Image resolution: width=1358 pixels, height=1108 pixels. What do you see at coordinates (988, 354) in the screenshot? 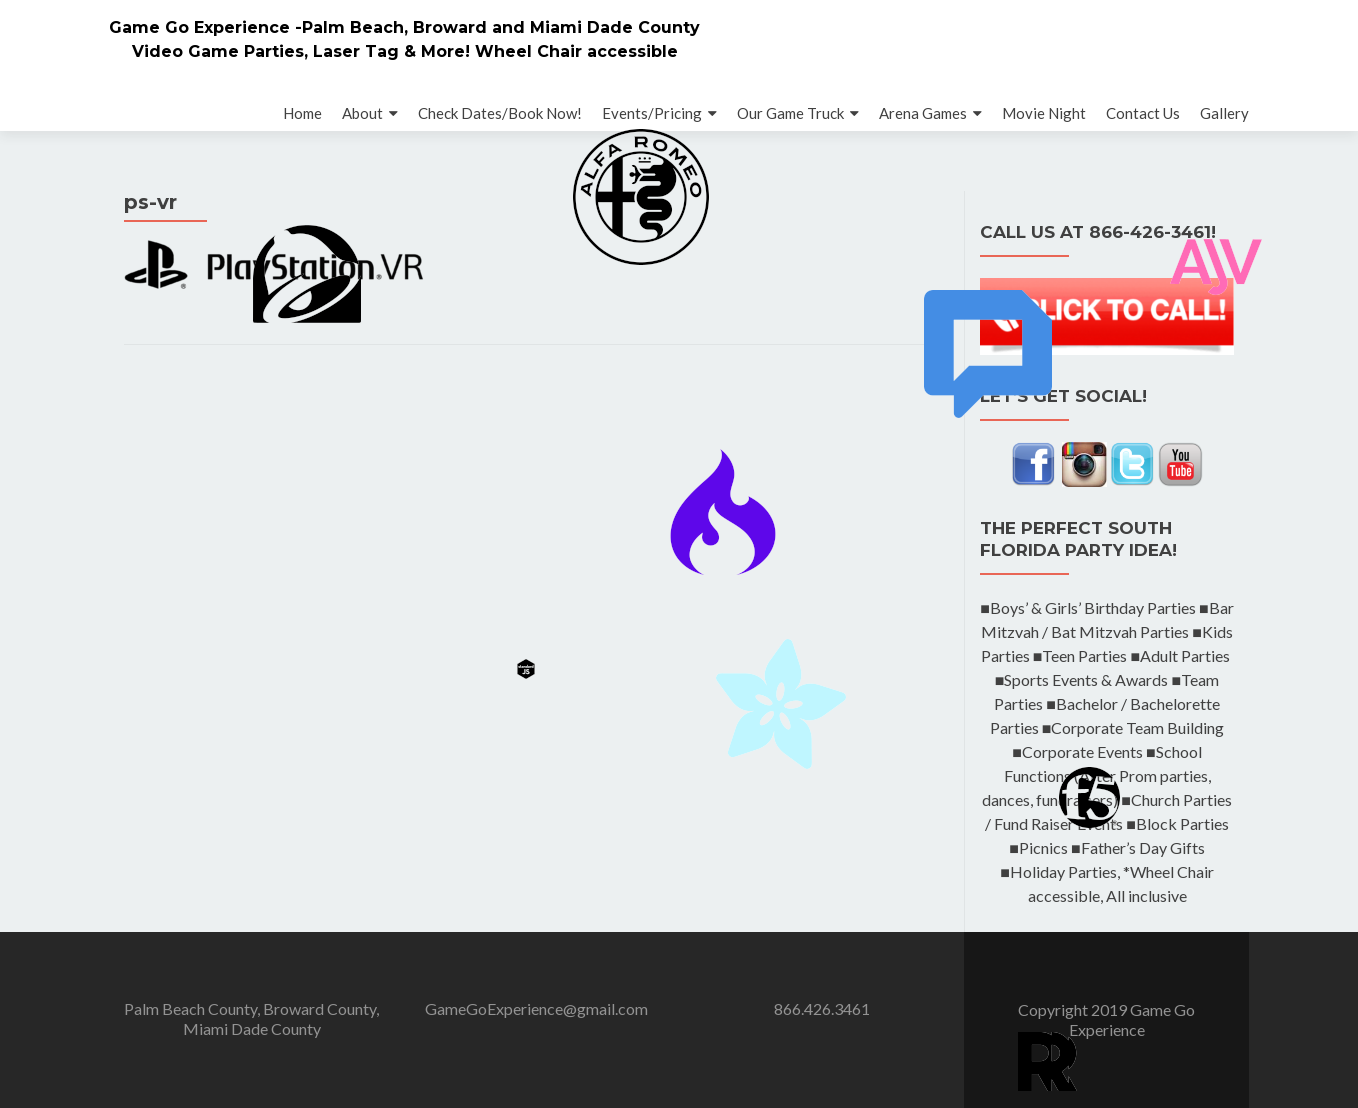
I see `open Google Chat` at bounding box center [988, 354].